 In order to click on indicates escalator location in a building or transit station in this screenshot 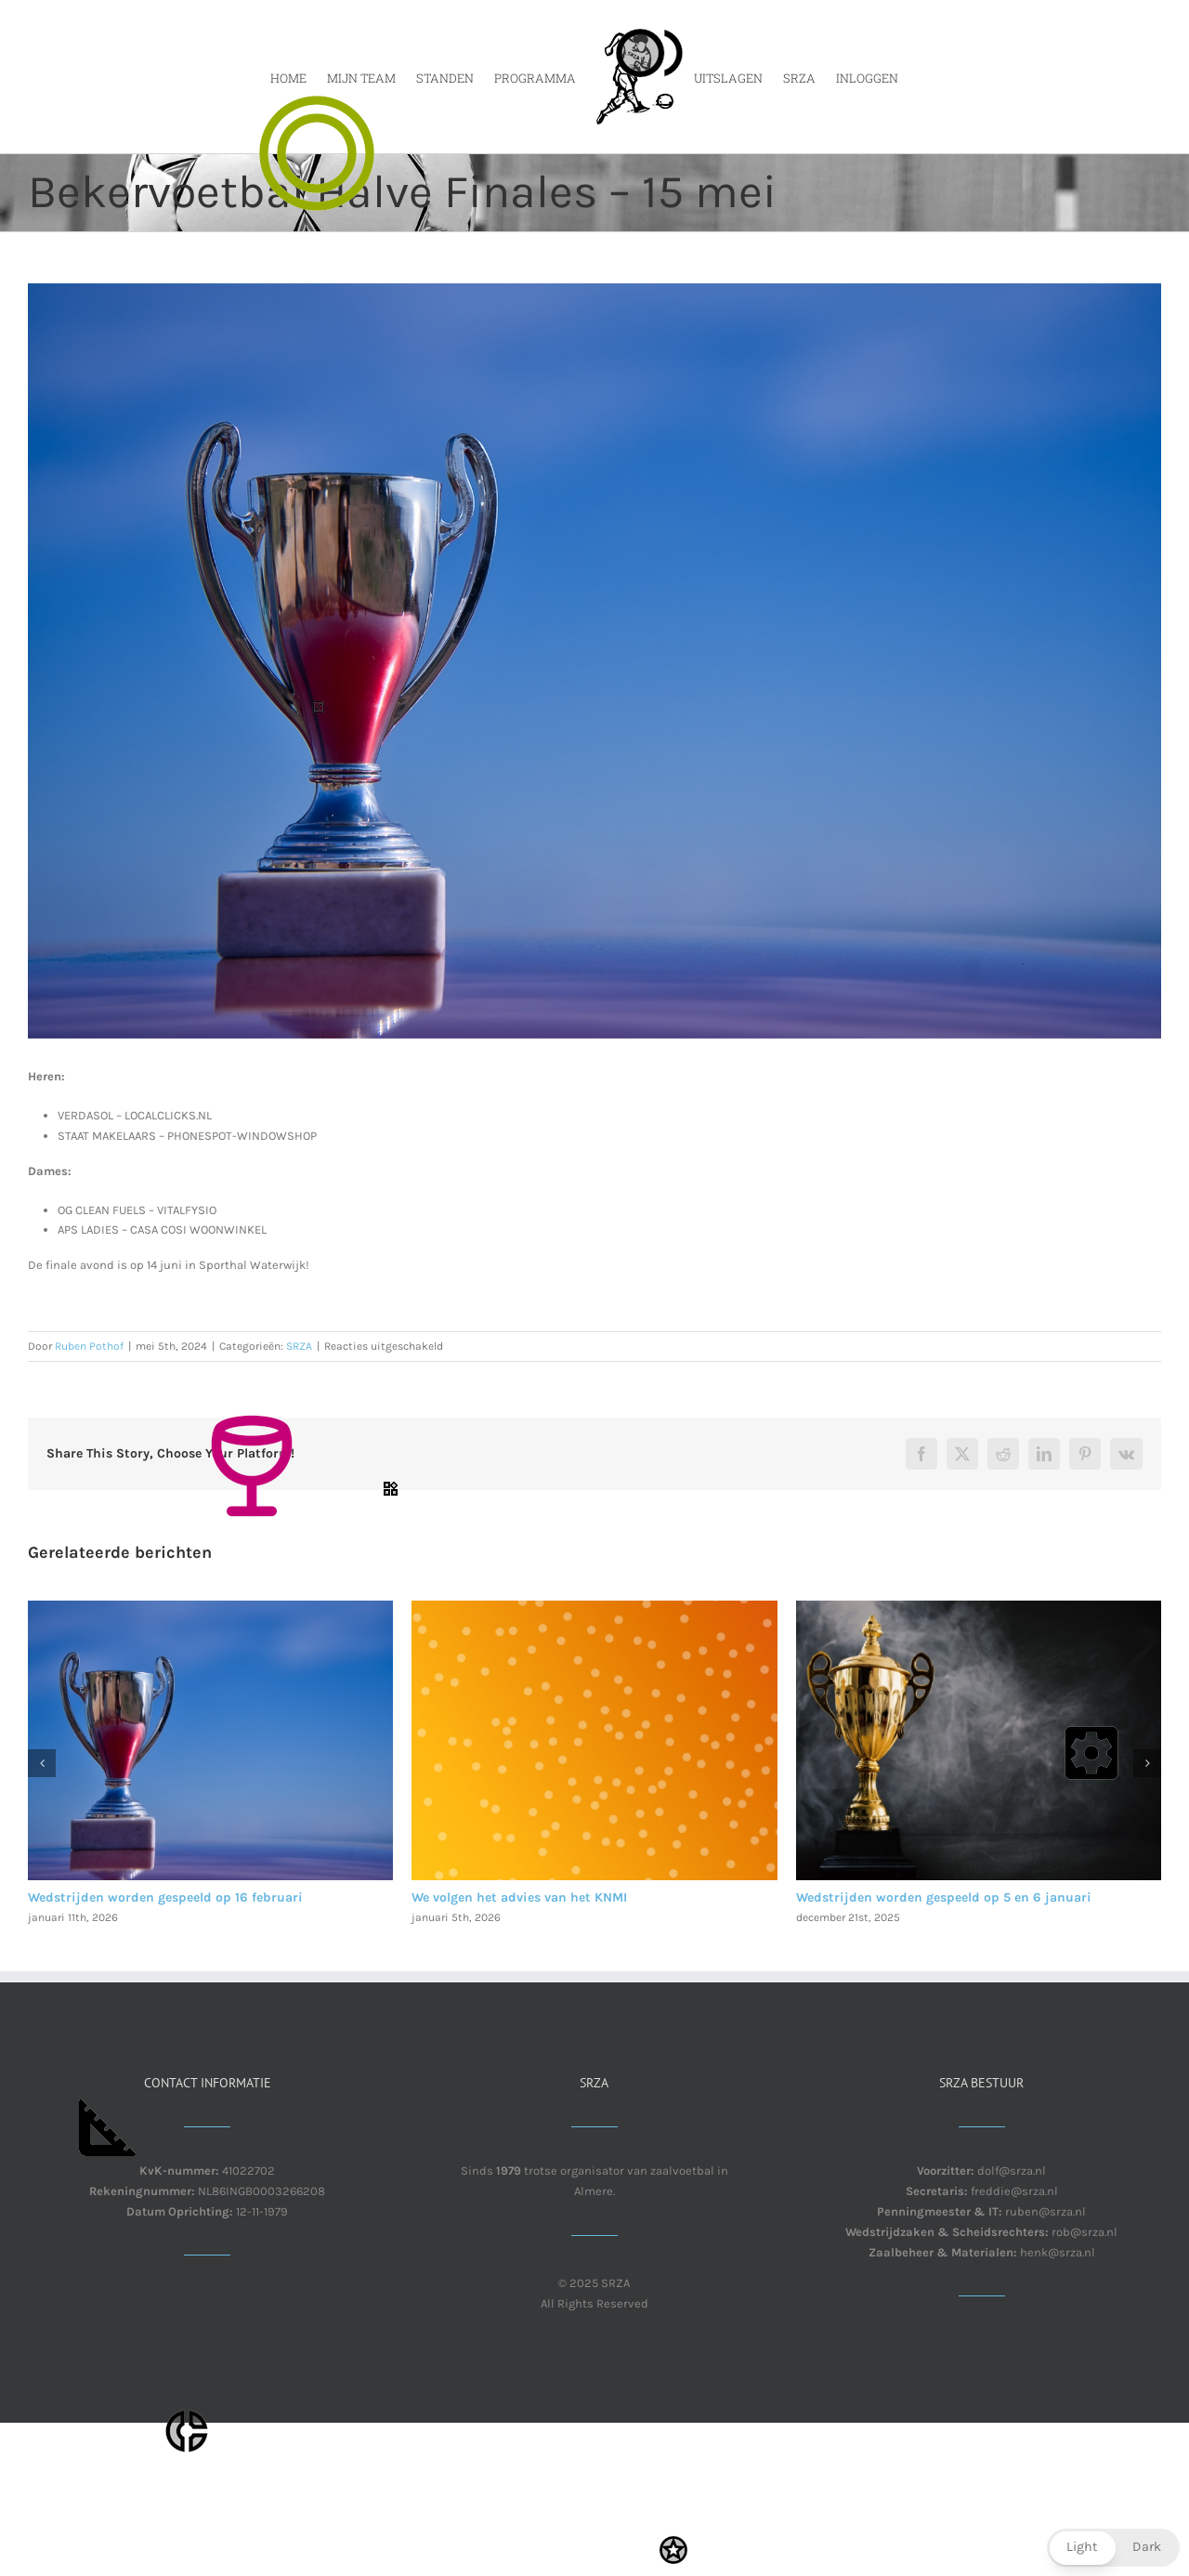, I will do `click(319, 707)`.